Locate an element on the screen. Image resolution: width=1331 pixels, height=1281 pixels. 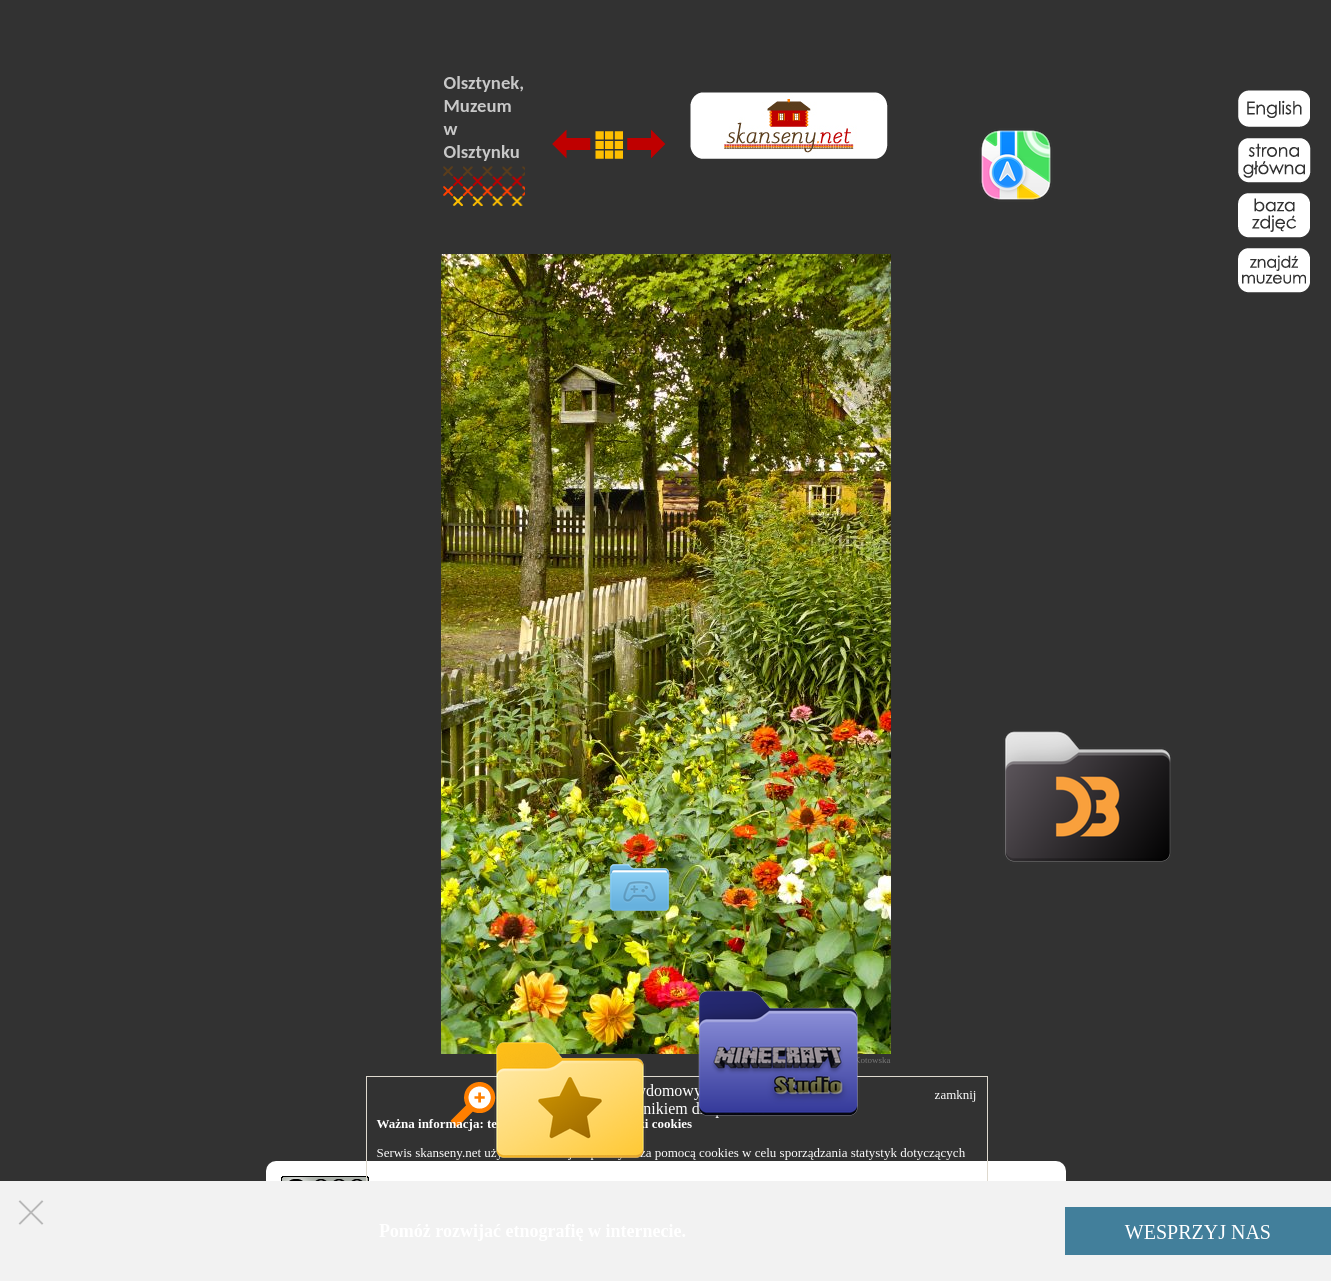
open your games folder is located at coordinates (639, 887).